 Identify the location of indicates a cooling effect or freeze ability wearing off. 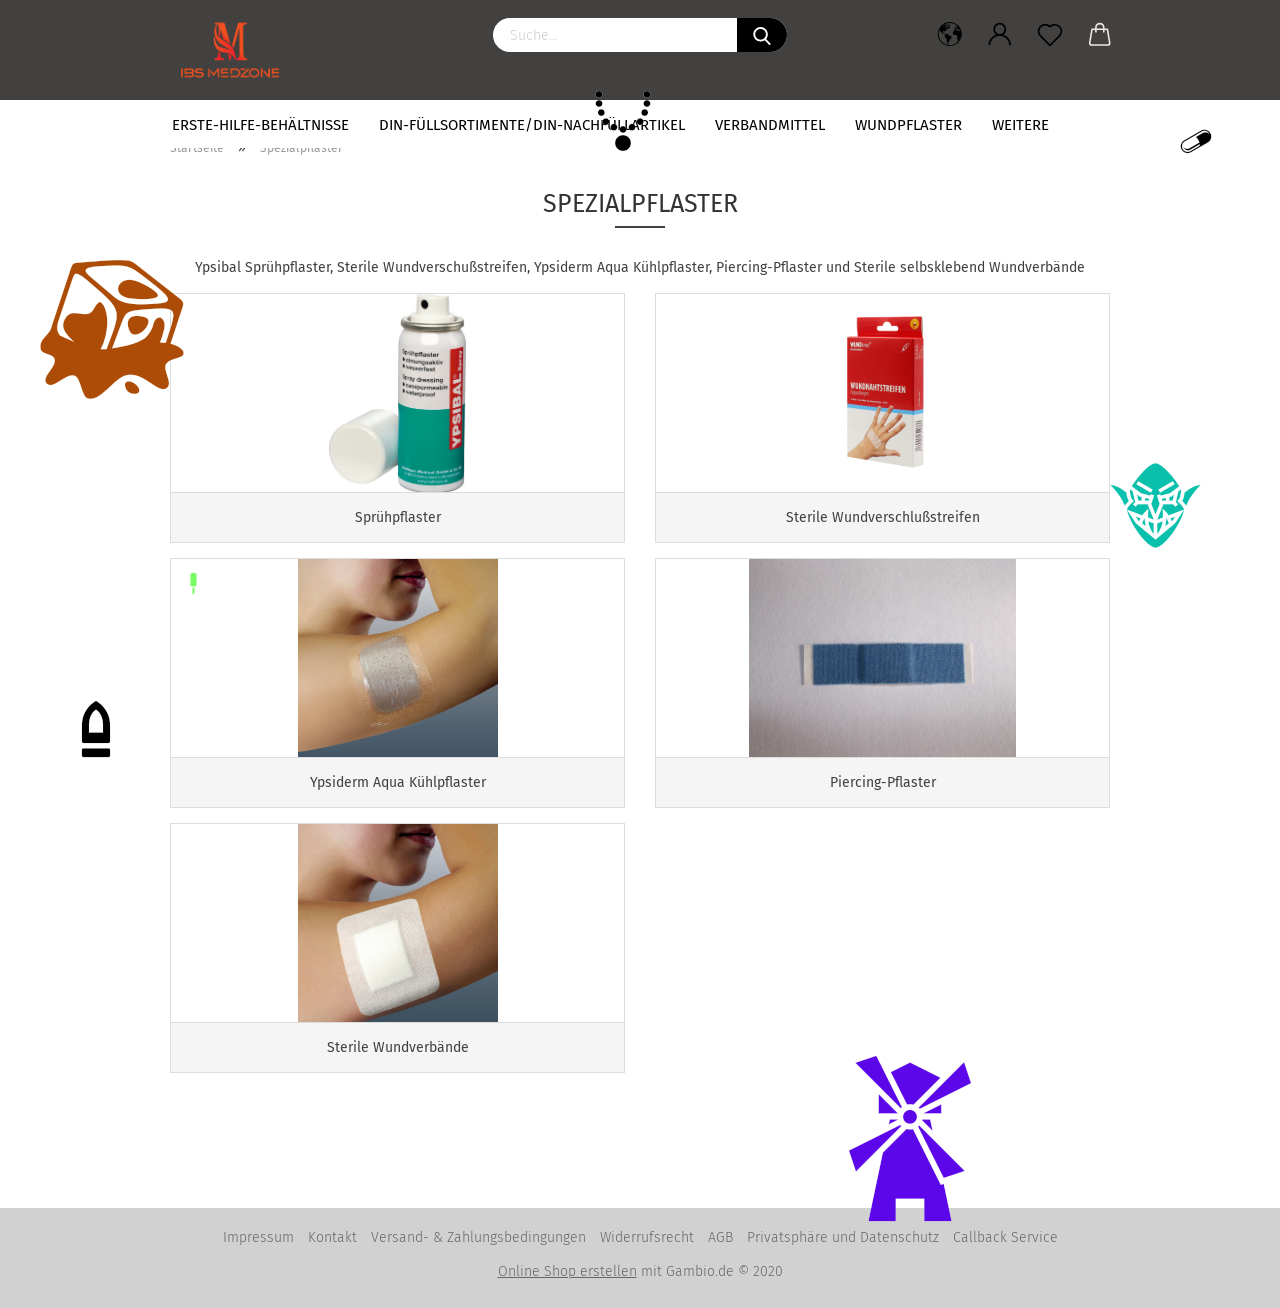
(112, 327).